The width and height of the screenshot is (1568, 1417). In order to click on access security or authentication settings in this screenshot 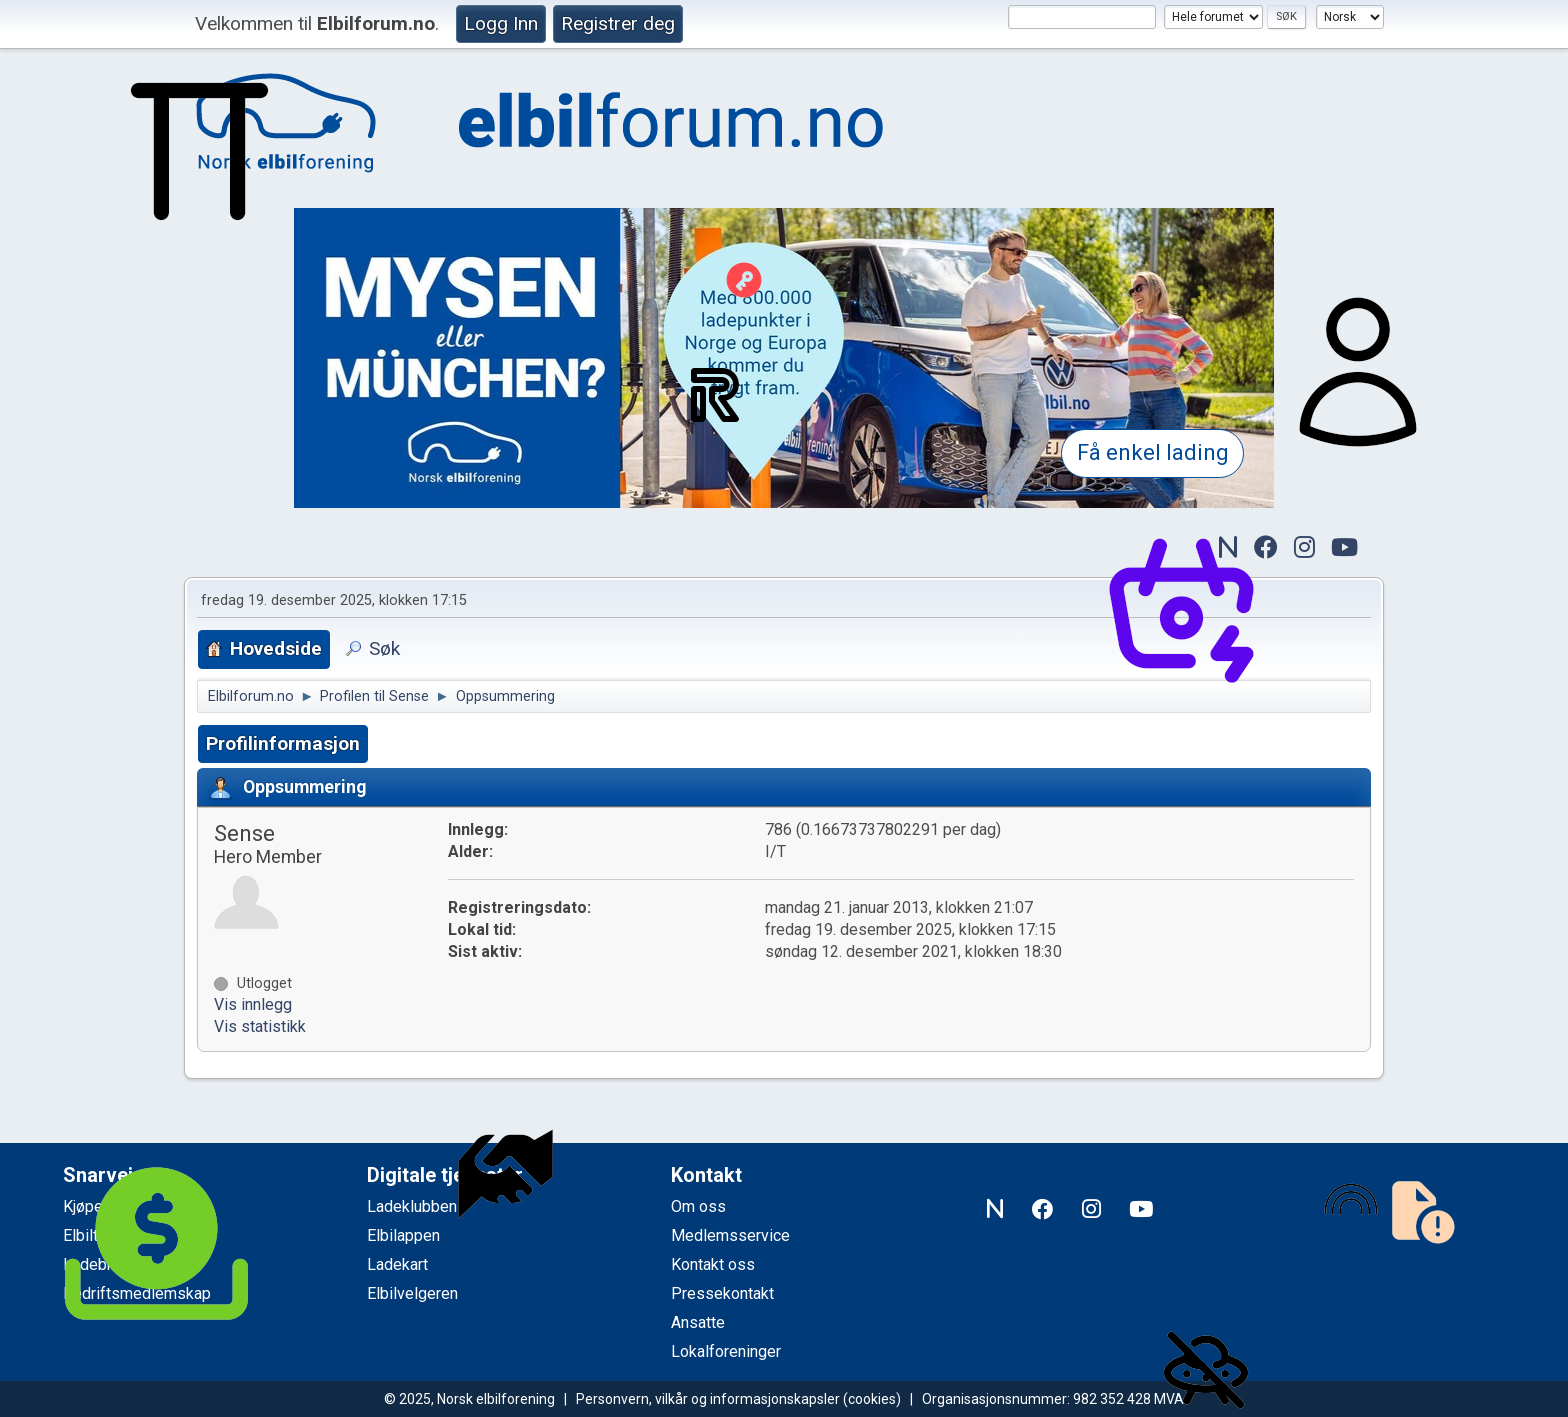, I will do `click(744, 280)`.